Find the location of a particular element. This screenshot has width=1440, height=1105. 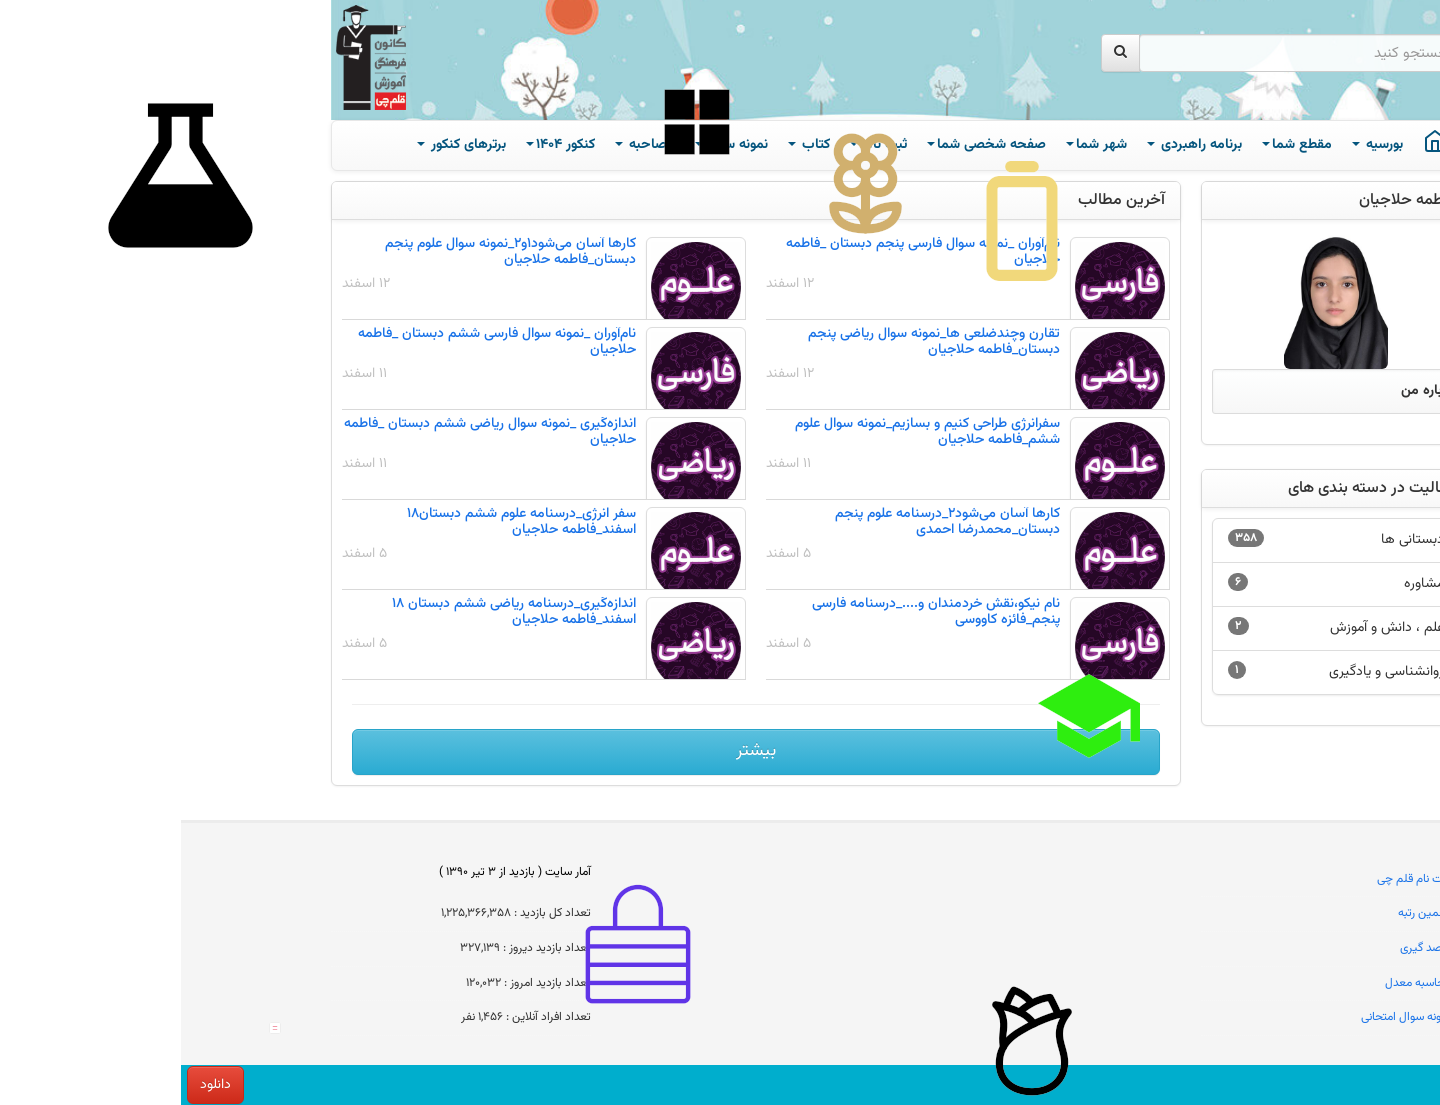

access garden or plant care features is located at coordinates (865, 183).